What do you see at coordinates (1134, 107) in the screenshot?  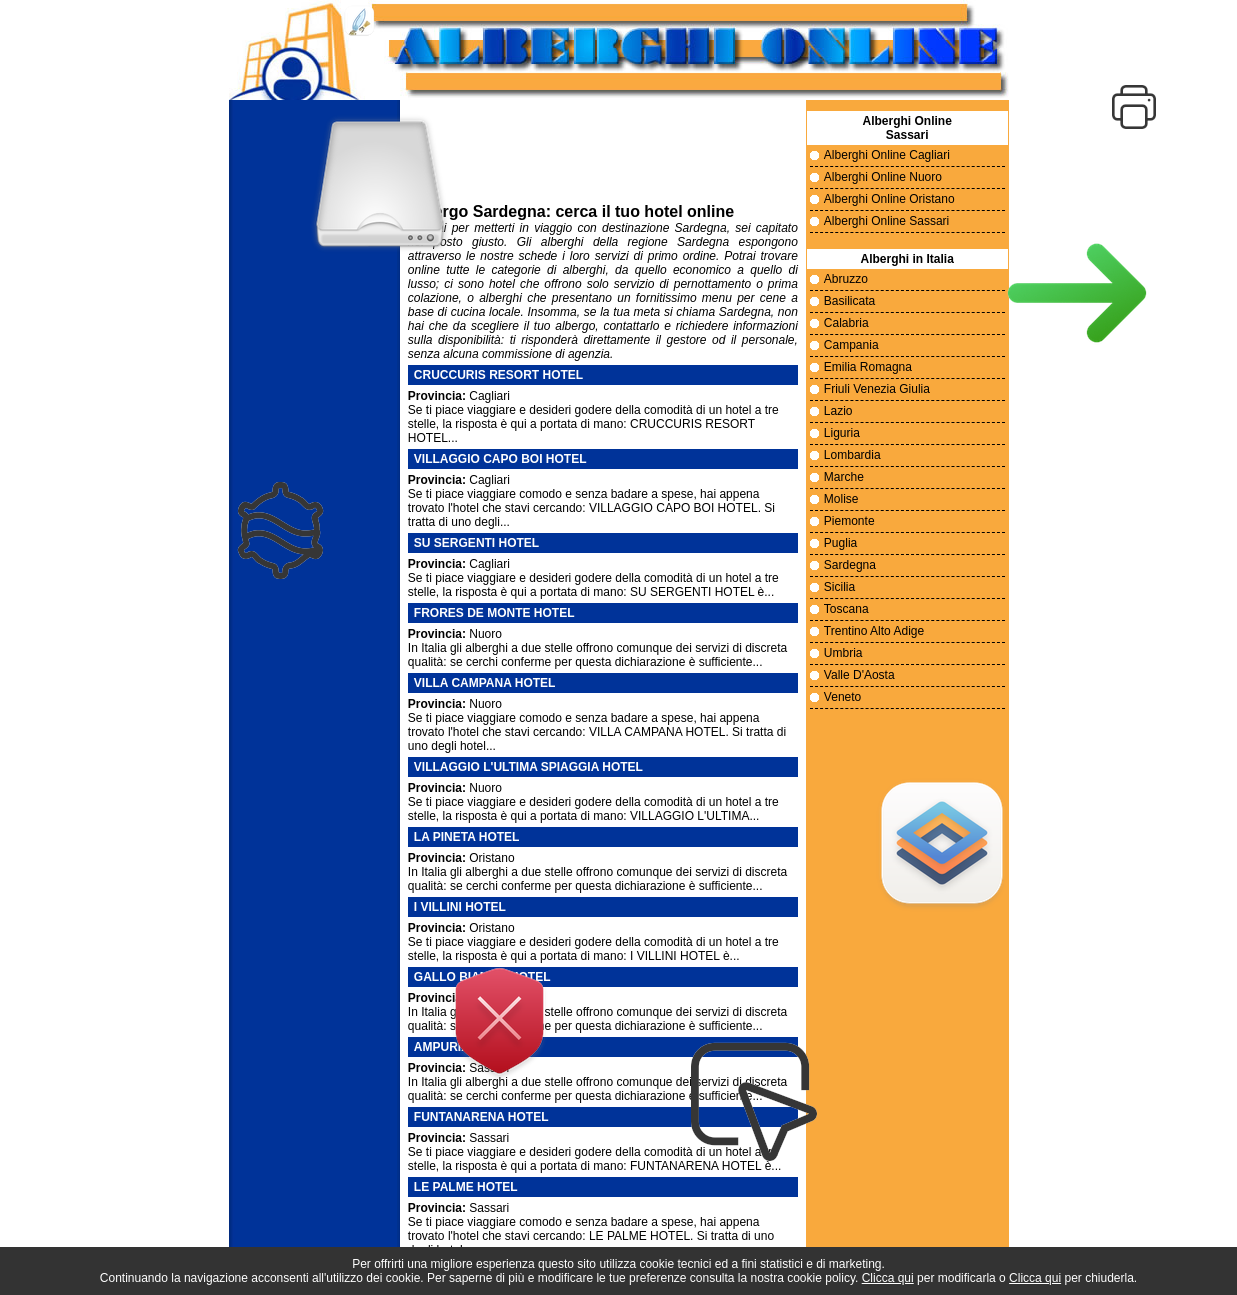 I see `access printer settings` at bounding box center [1134, 107].